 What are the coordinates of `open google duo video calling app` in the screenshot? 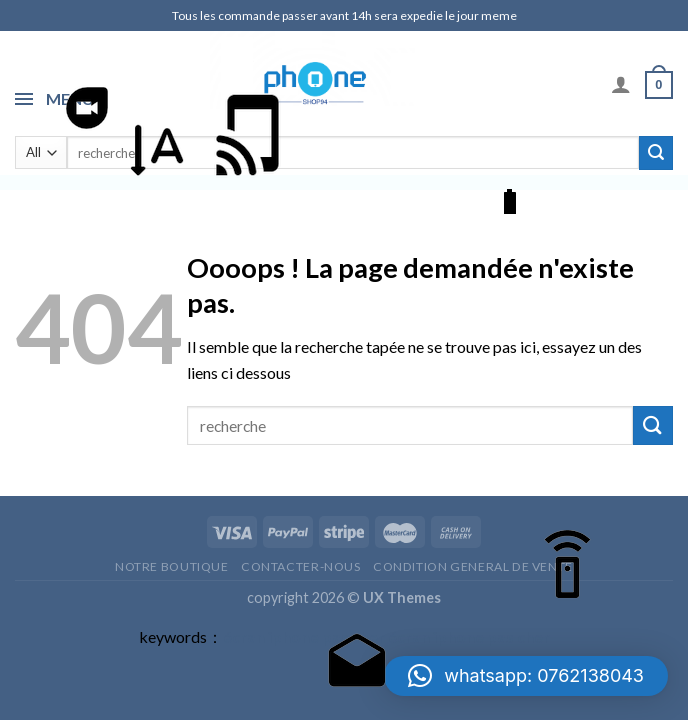 It's located at (87, 108).